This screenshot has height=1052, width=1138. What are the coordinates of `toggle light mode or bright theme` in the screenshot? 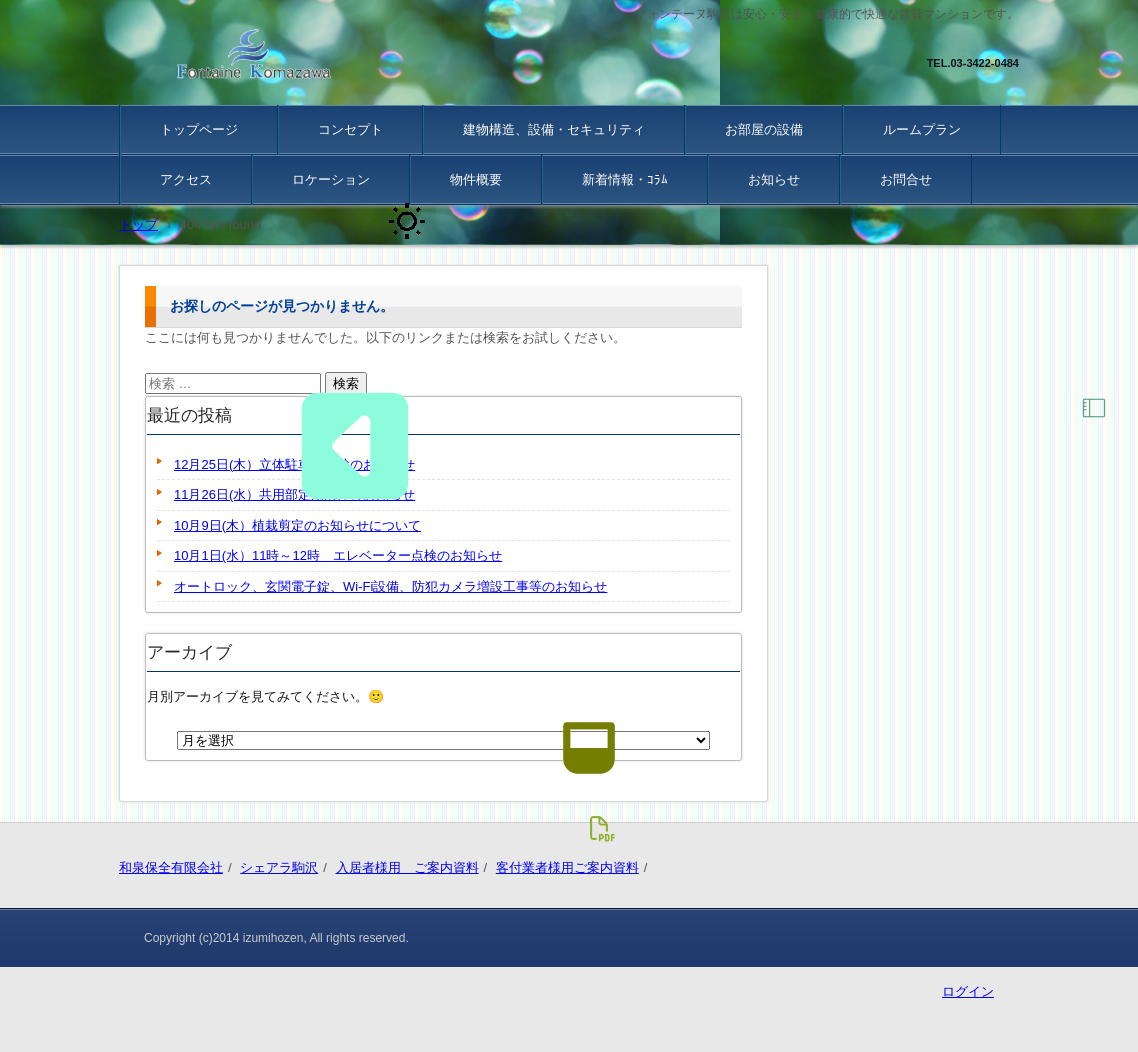 It's located at (407, 222).